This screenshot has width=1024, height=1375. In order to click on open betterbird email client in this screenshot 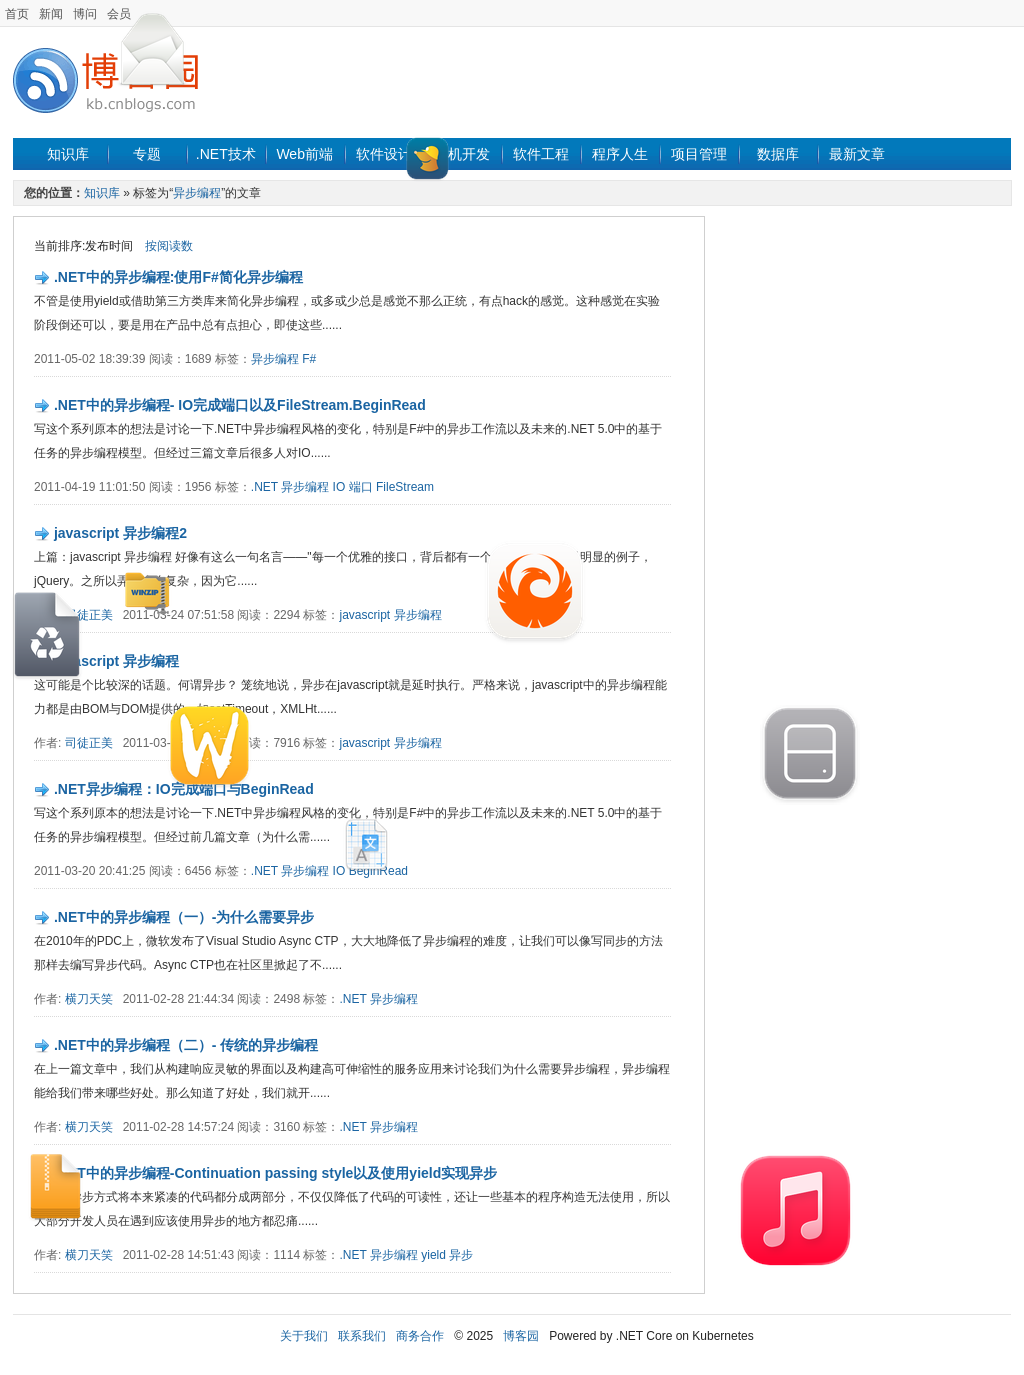, I will do `click(535, 591)`.